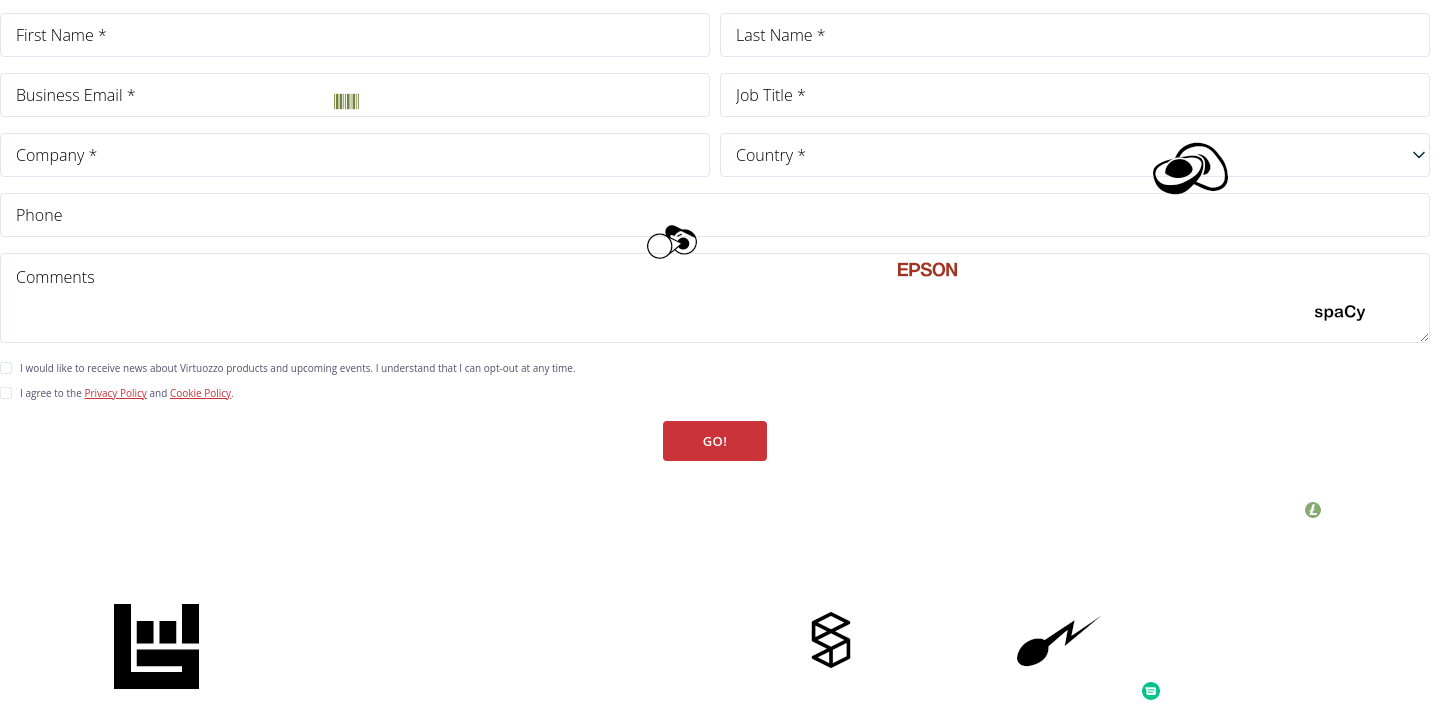 This screenshot has width=1440, height=720. I want to click on open Google Messages app, so click(1151, 691).